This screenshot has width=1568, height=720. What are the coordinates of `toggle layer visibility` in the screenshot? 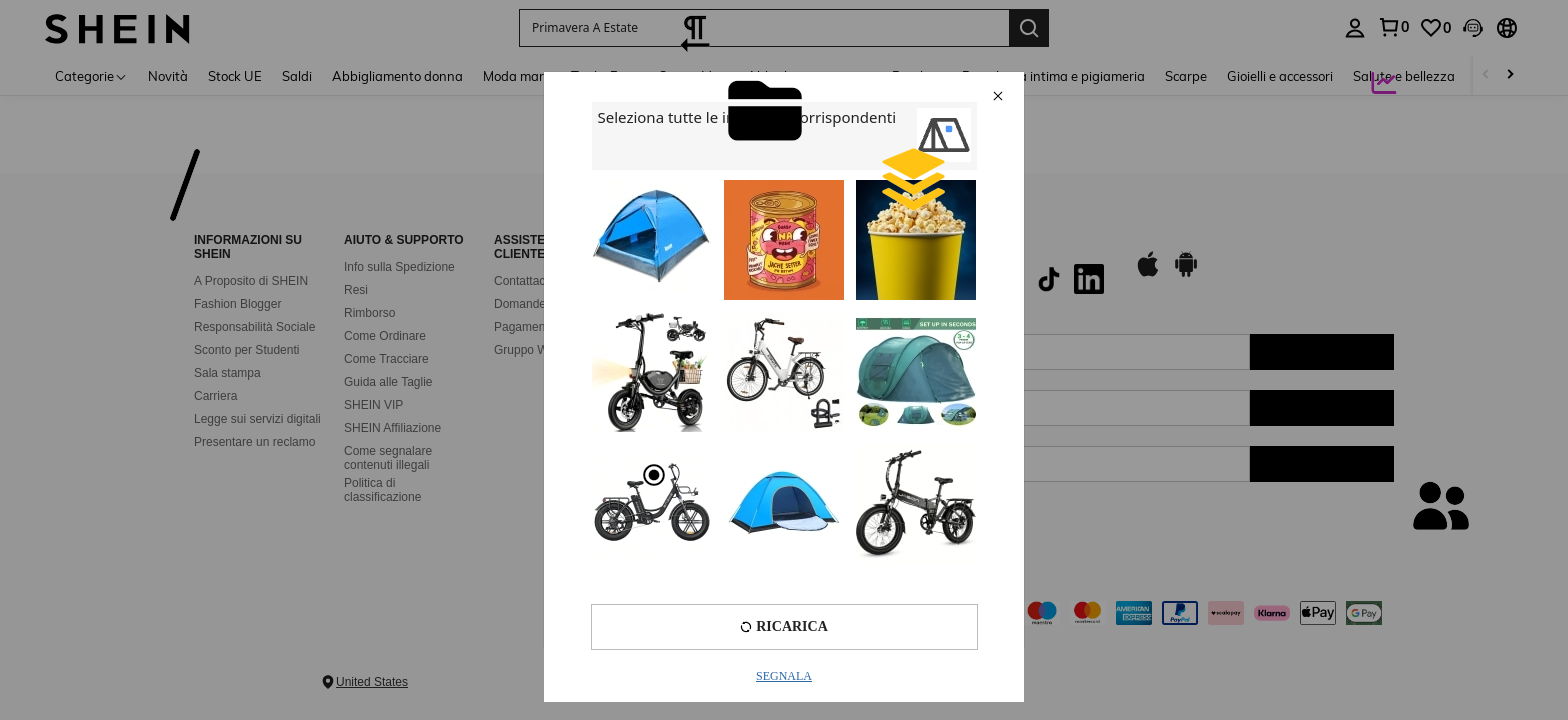 It's located at (913, 179).